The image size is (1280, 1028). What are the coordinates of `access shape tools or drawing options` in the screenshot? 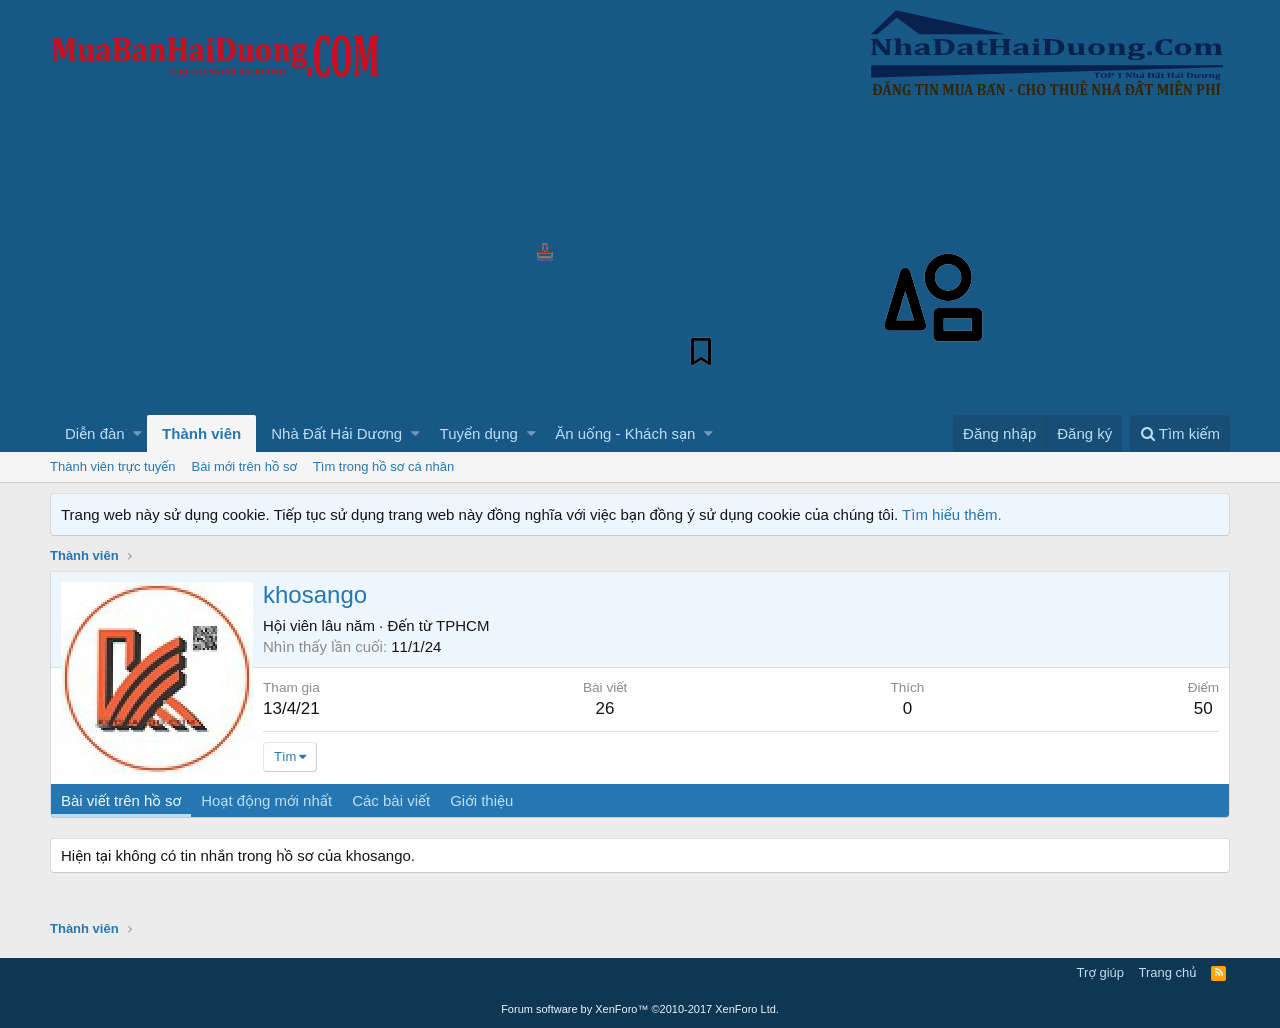 It's located at (935, 301).